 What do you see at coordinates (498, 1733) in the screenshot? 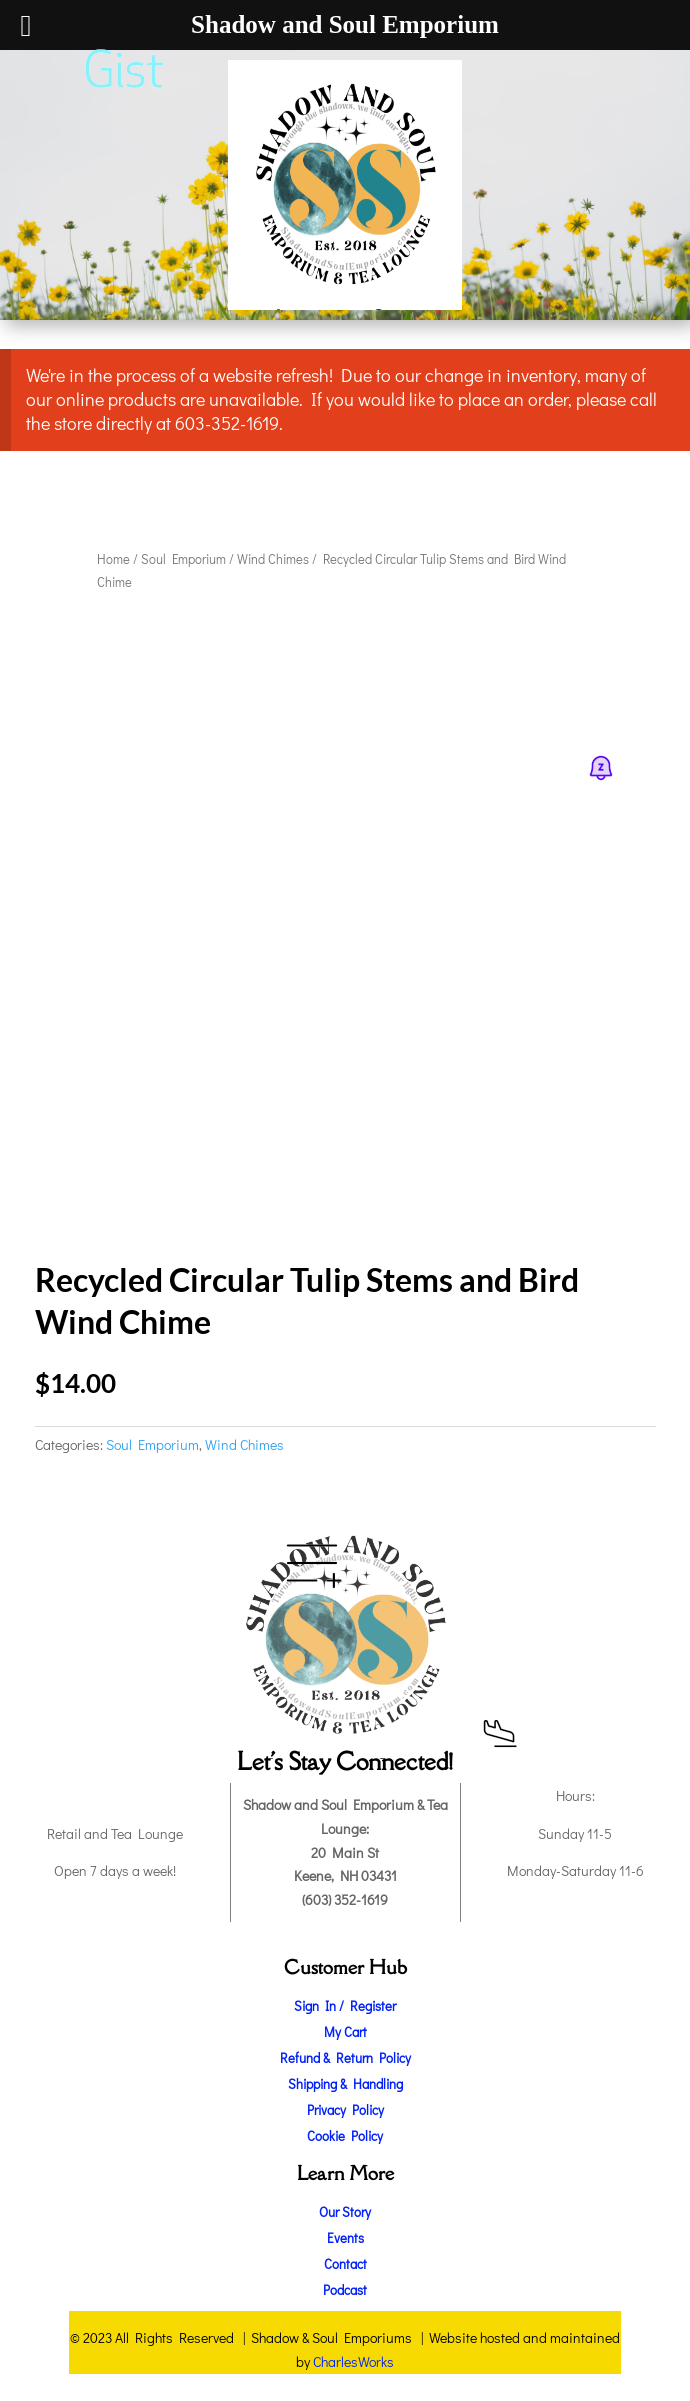
I see `indicates flight arrival or landing status` at bounding box center [498, 1733].